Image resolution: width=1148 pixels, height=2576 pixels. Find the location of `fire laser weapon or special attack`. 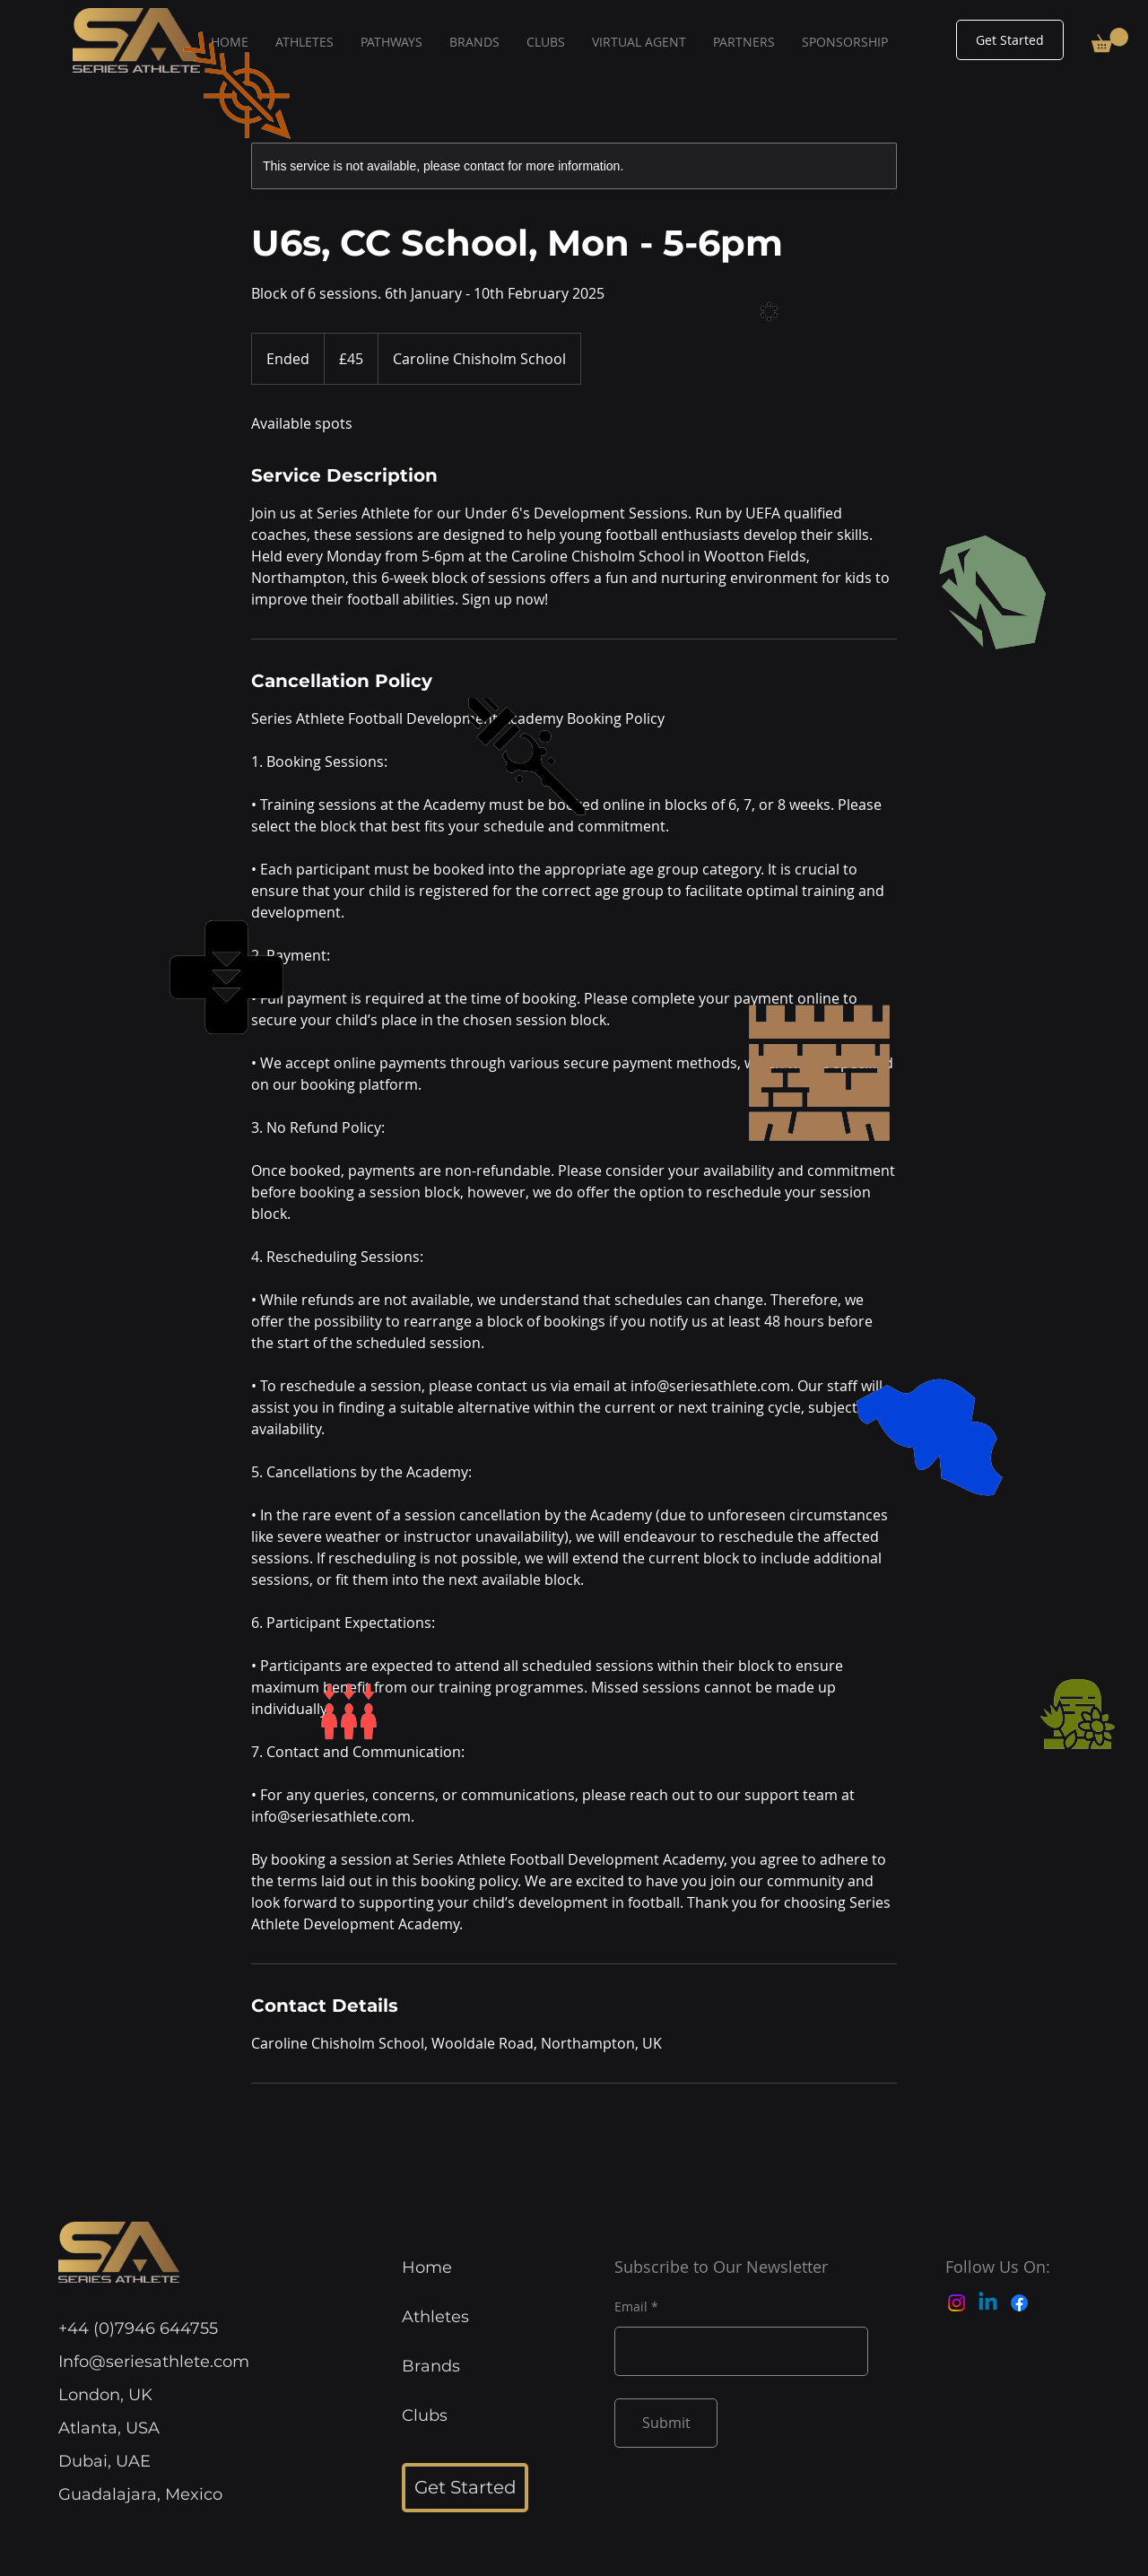

fire laser weapon or special attack is located at coordinates (526, 756).